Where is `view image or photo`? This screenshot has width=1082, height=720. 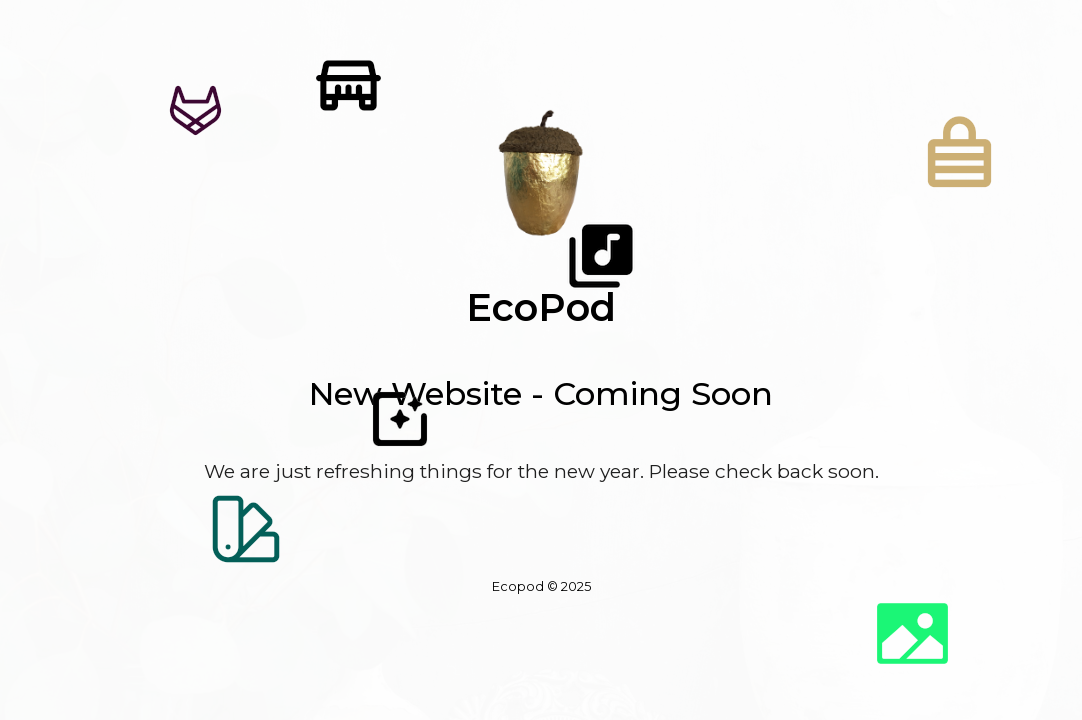 view image or photo is located at coordinates (912, 633).